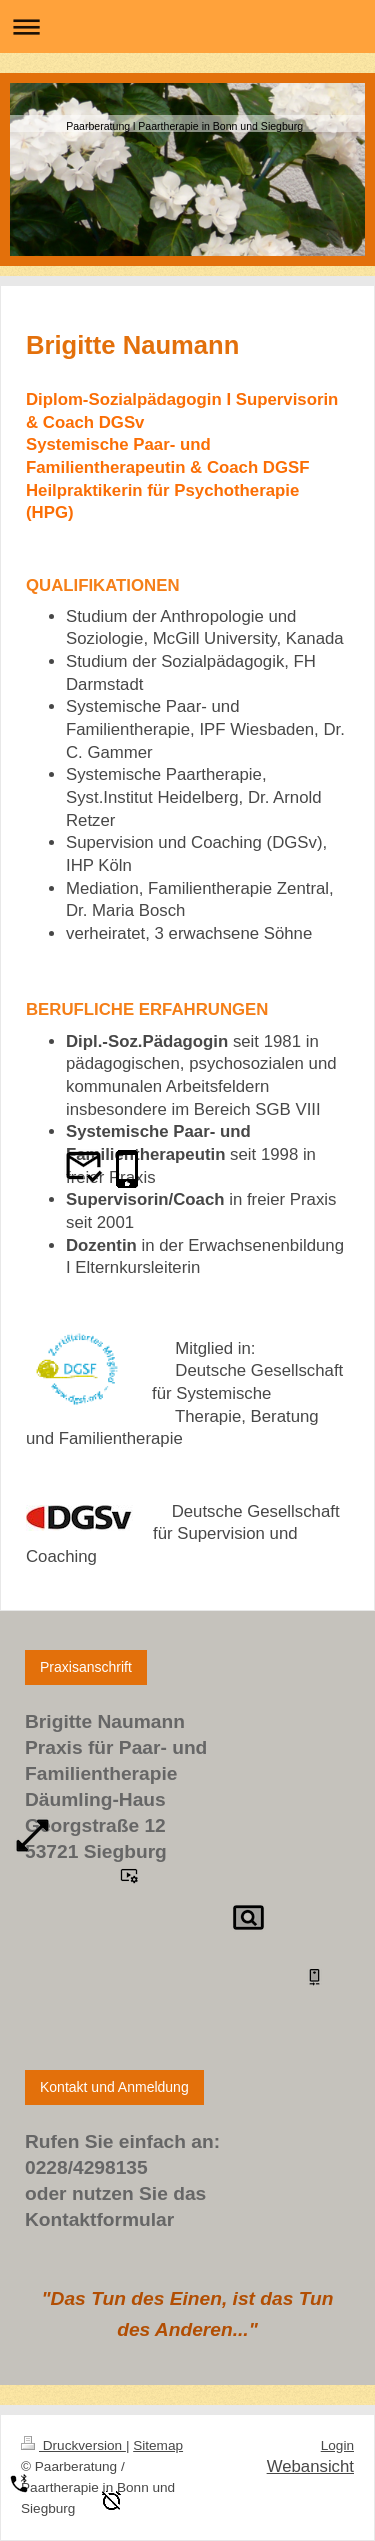 The image size is (375, 2541). What do you see at coordinates (19, 2484) in the screenshot?
I see `phone call connected via bluetooth speaker` at bounding box center [19, 2484].